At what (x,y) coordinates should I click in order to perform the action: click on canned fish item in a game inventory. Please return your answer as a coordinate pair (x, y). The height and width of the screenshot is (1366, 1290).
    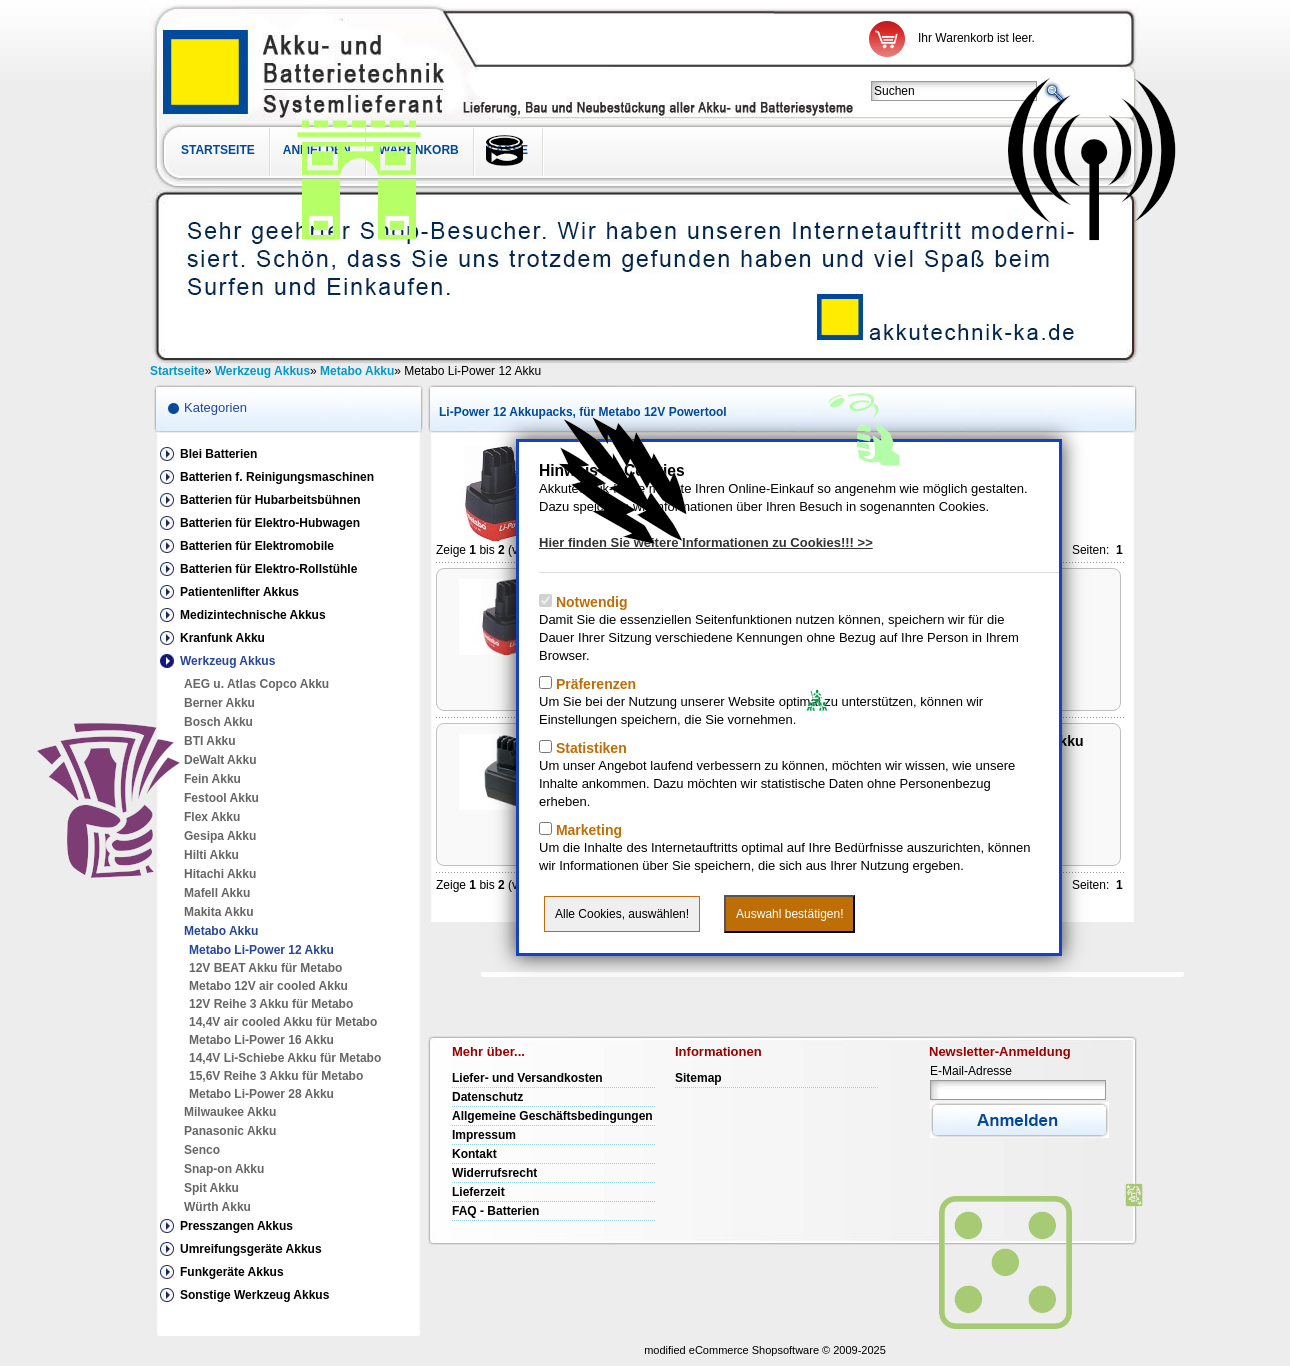
    Looking at the image, I should click on (504, 150).